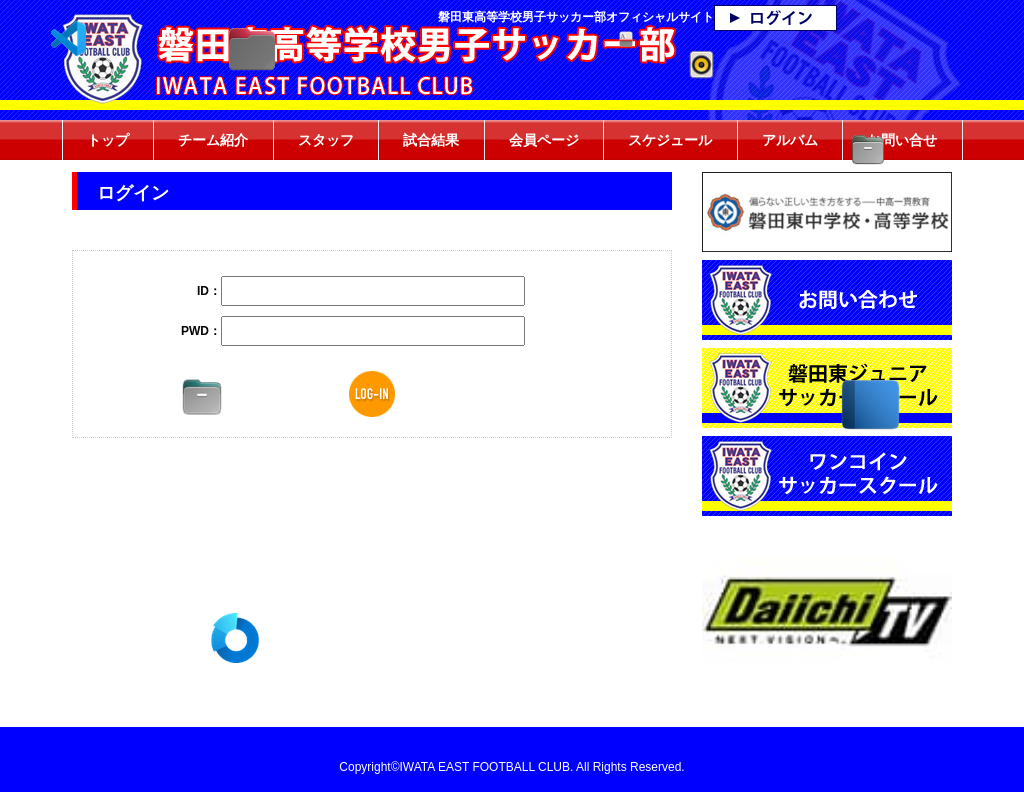  I want to click on open the file manager application, so click(868, 149).